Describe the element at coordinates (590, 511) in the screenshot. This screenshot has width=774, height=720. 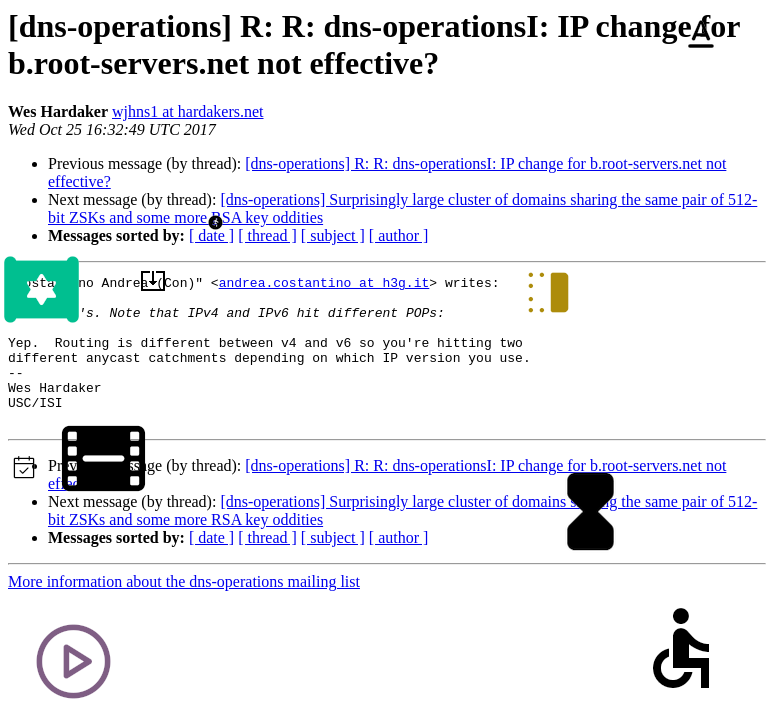
I see `indicates a process is loading or in progress` at that location.